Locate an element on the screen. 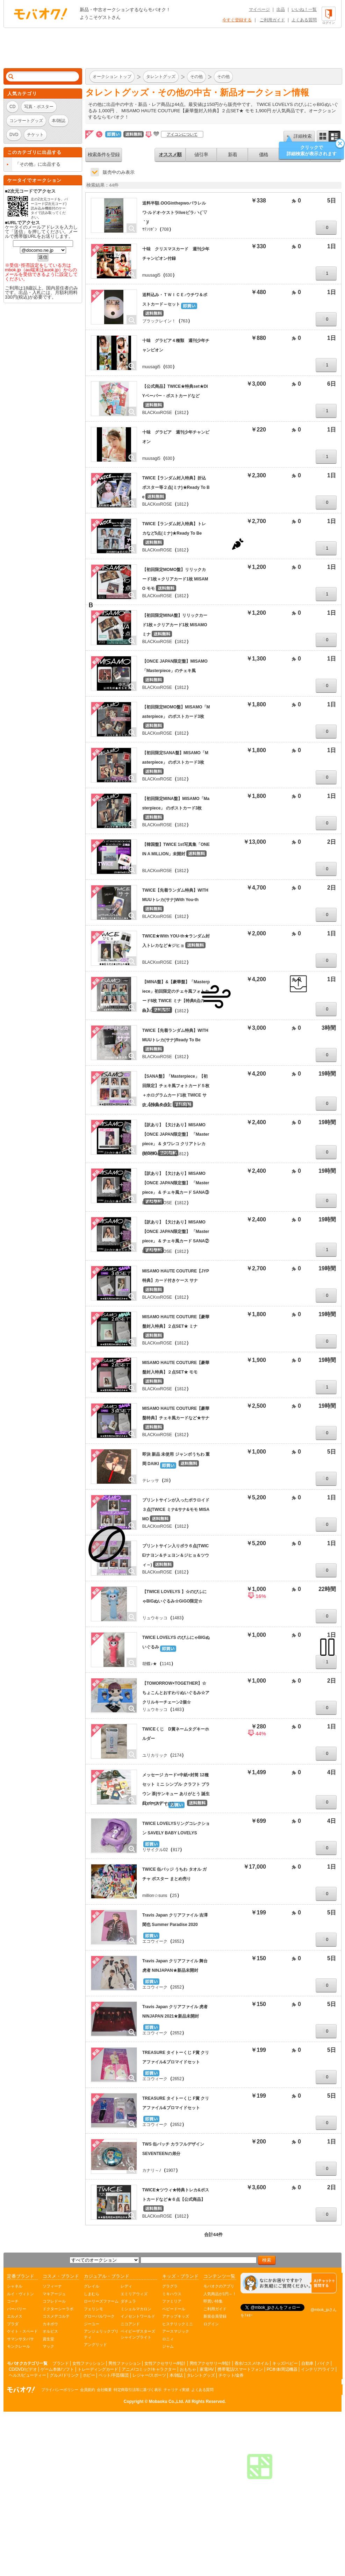 The width and height of the screenshot is (345, 2576). apply bold formatting to selected text is located at coordinates (91, 605).